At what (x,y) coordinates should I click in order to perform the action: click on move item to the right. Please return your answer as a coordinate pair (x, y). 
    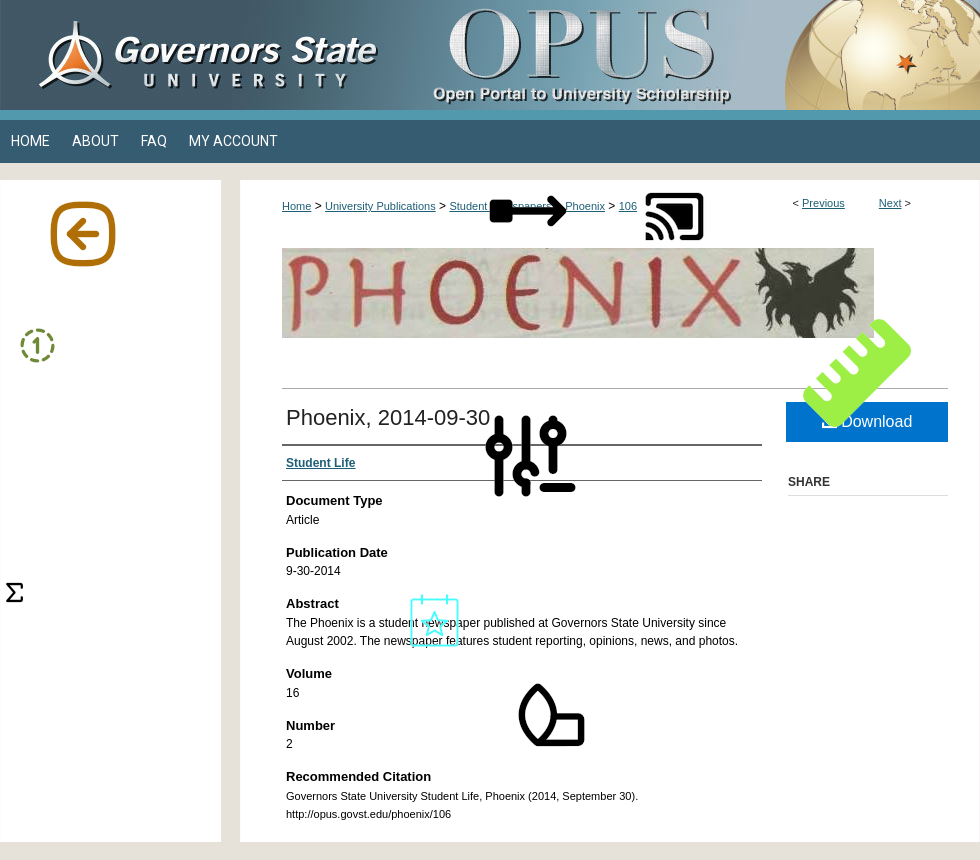
    Looking at the image, I should click on (528, 211).